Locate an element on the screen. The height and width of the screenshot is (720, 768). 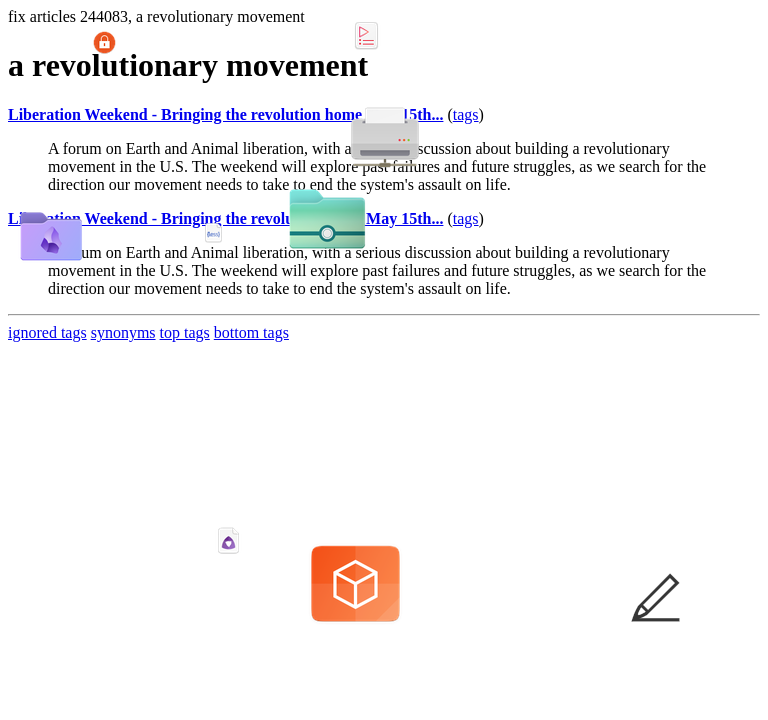
an mp3 playlist file is located at coordinates (366, 35).